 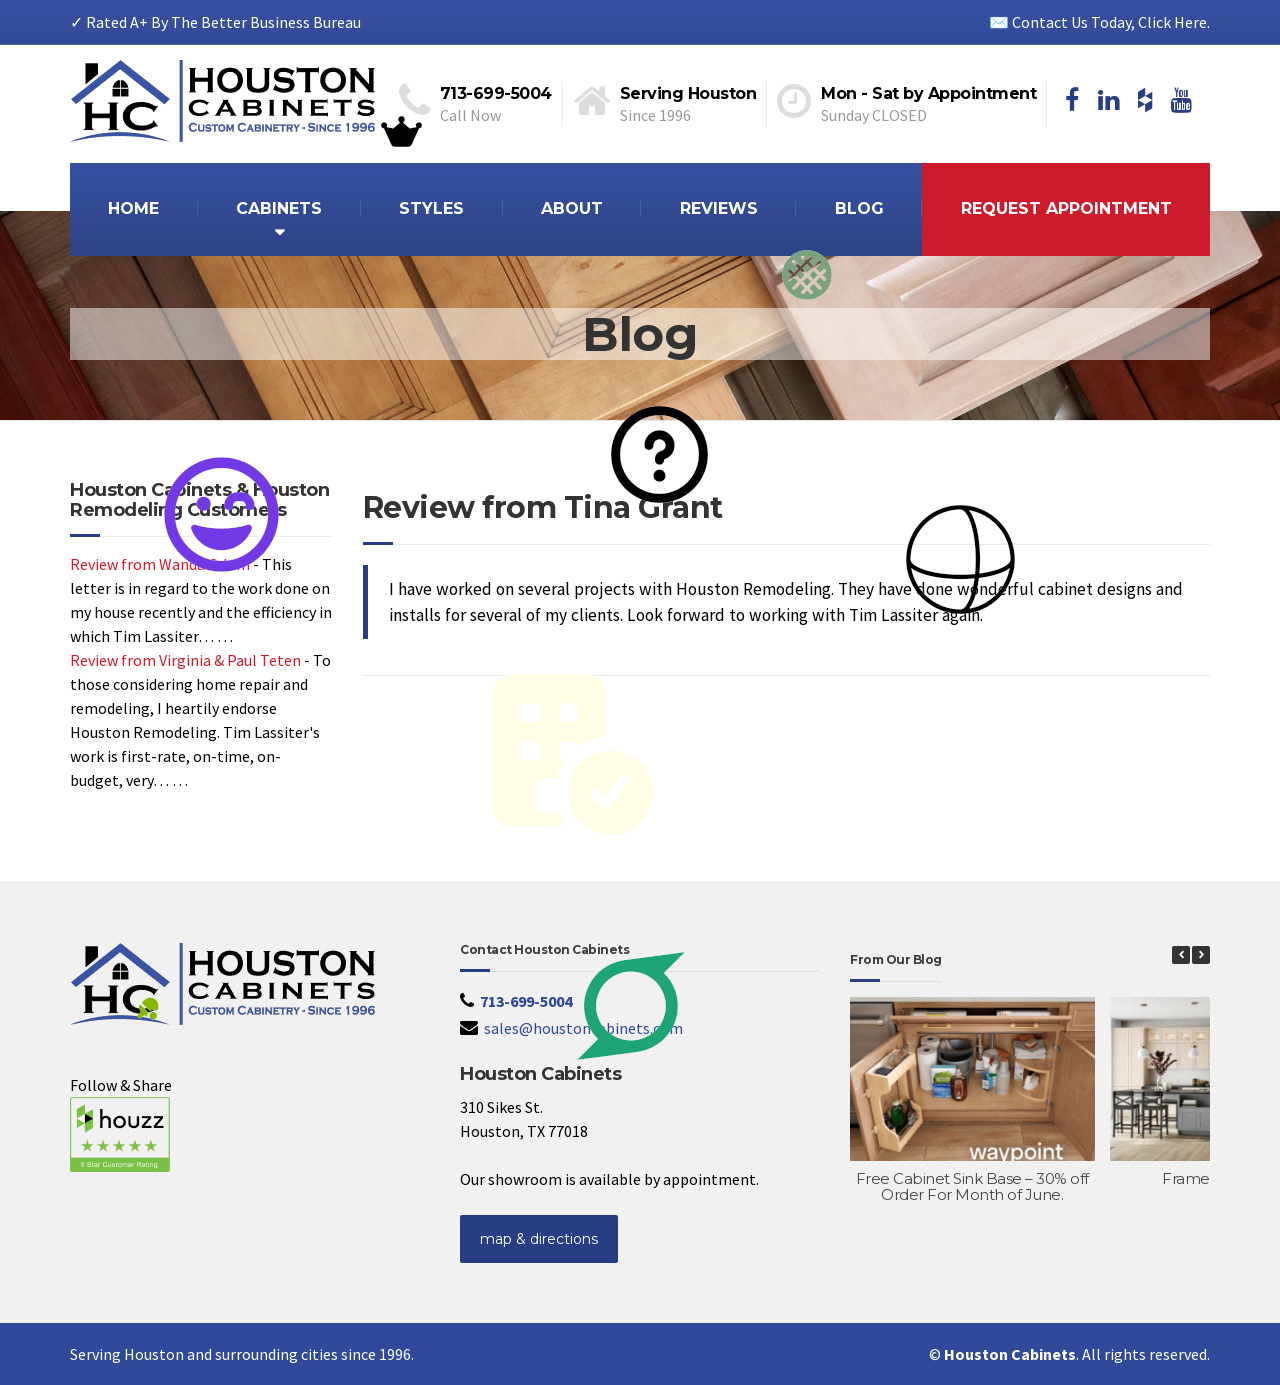 What do you see at coordinates (221, 514) in the screenshot?
I see `add a playful or joking tone to your message` at bounding box center [221, 514].